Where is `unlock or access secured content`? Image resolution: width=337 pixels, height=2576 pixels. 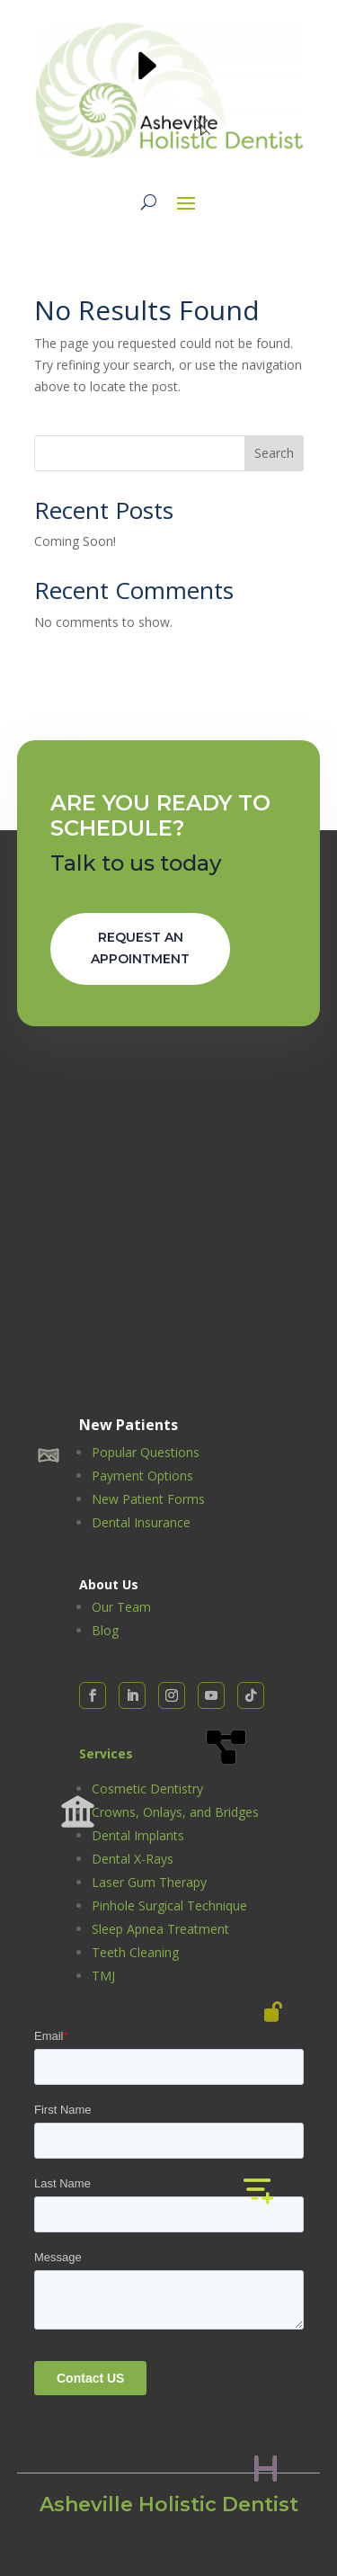 unlock or access secured content is located at coordinates (271, 2012).